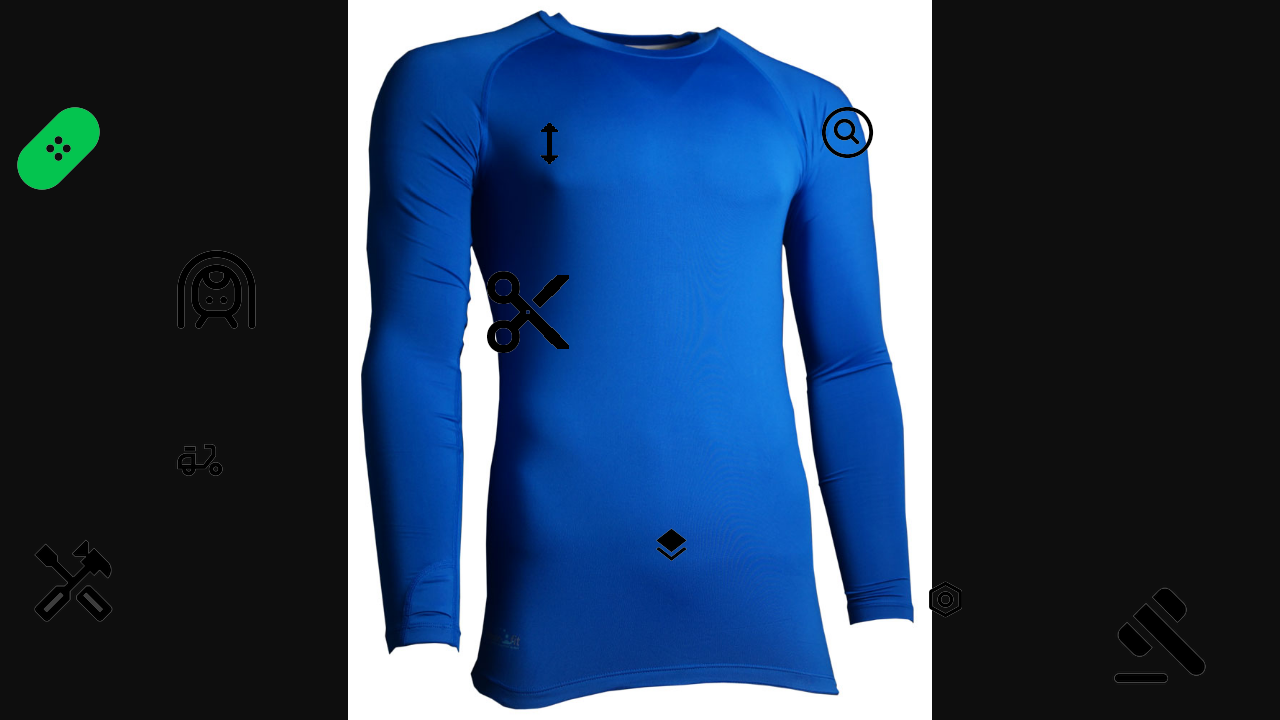  Describe the element at coordinates (671, 545) in the screenshot. I see `toggle map layers or overlays` at that location.